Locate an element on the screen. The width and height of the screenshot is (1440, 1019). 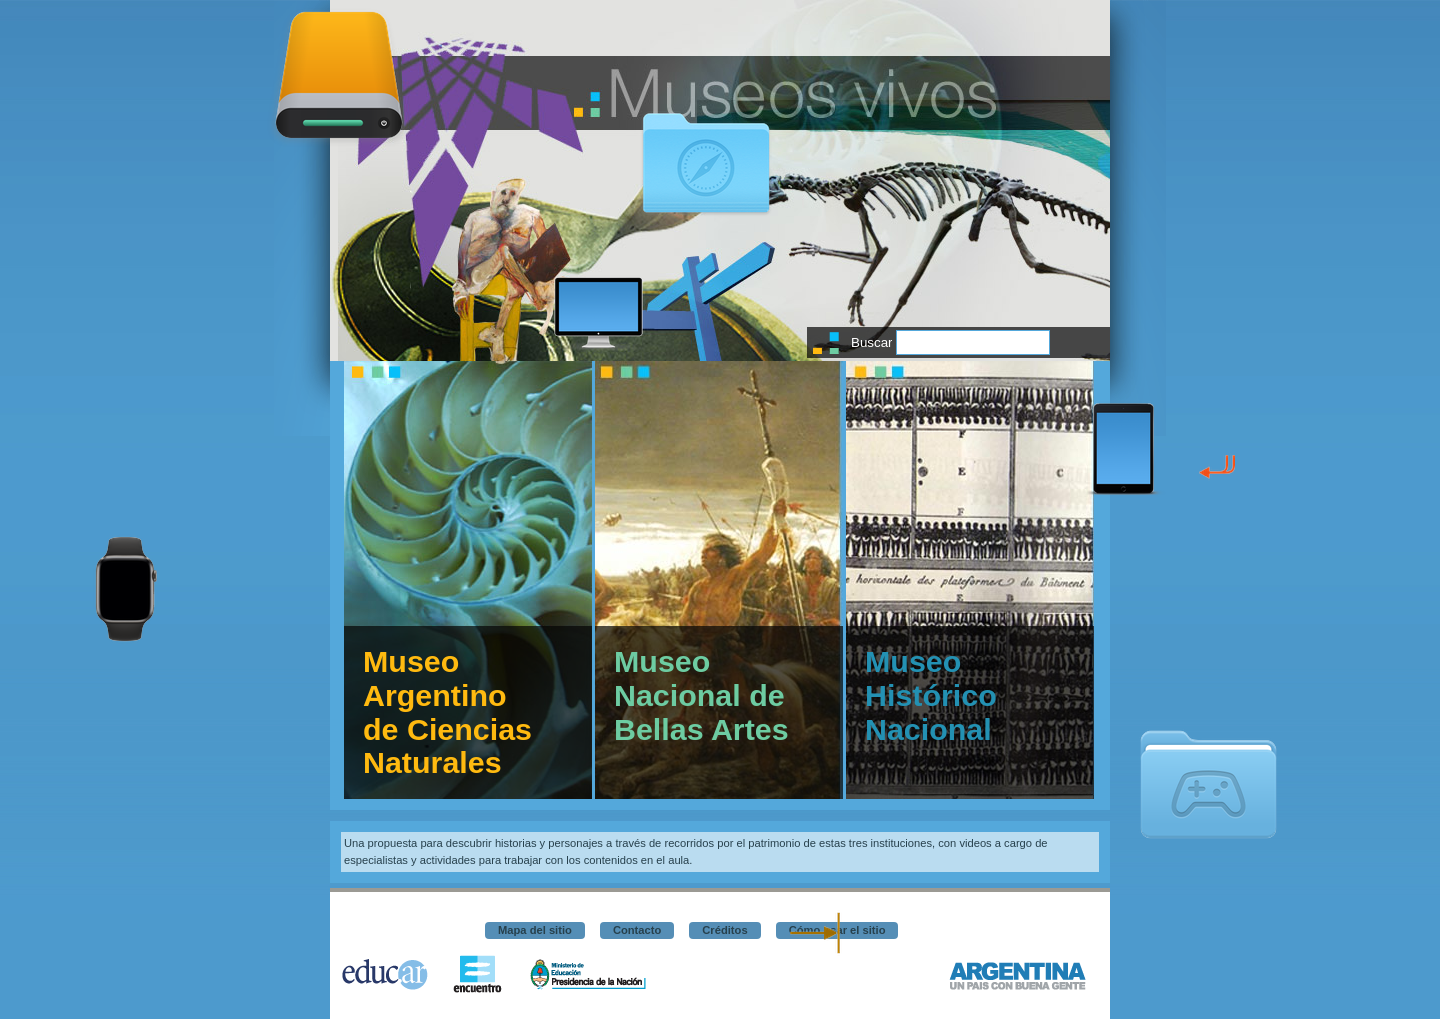
external USB hard drive connected is located at coordinates (339, 75).